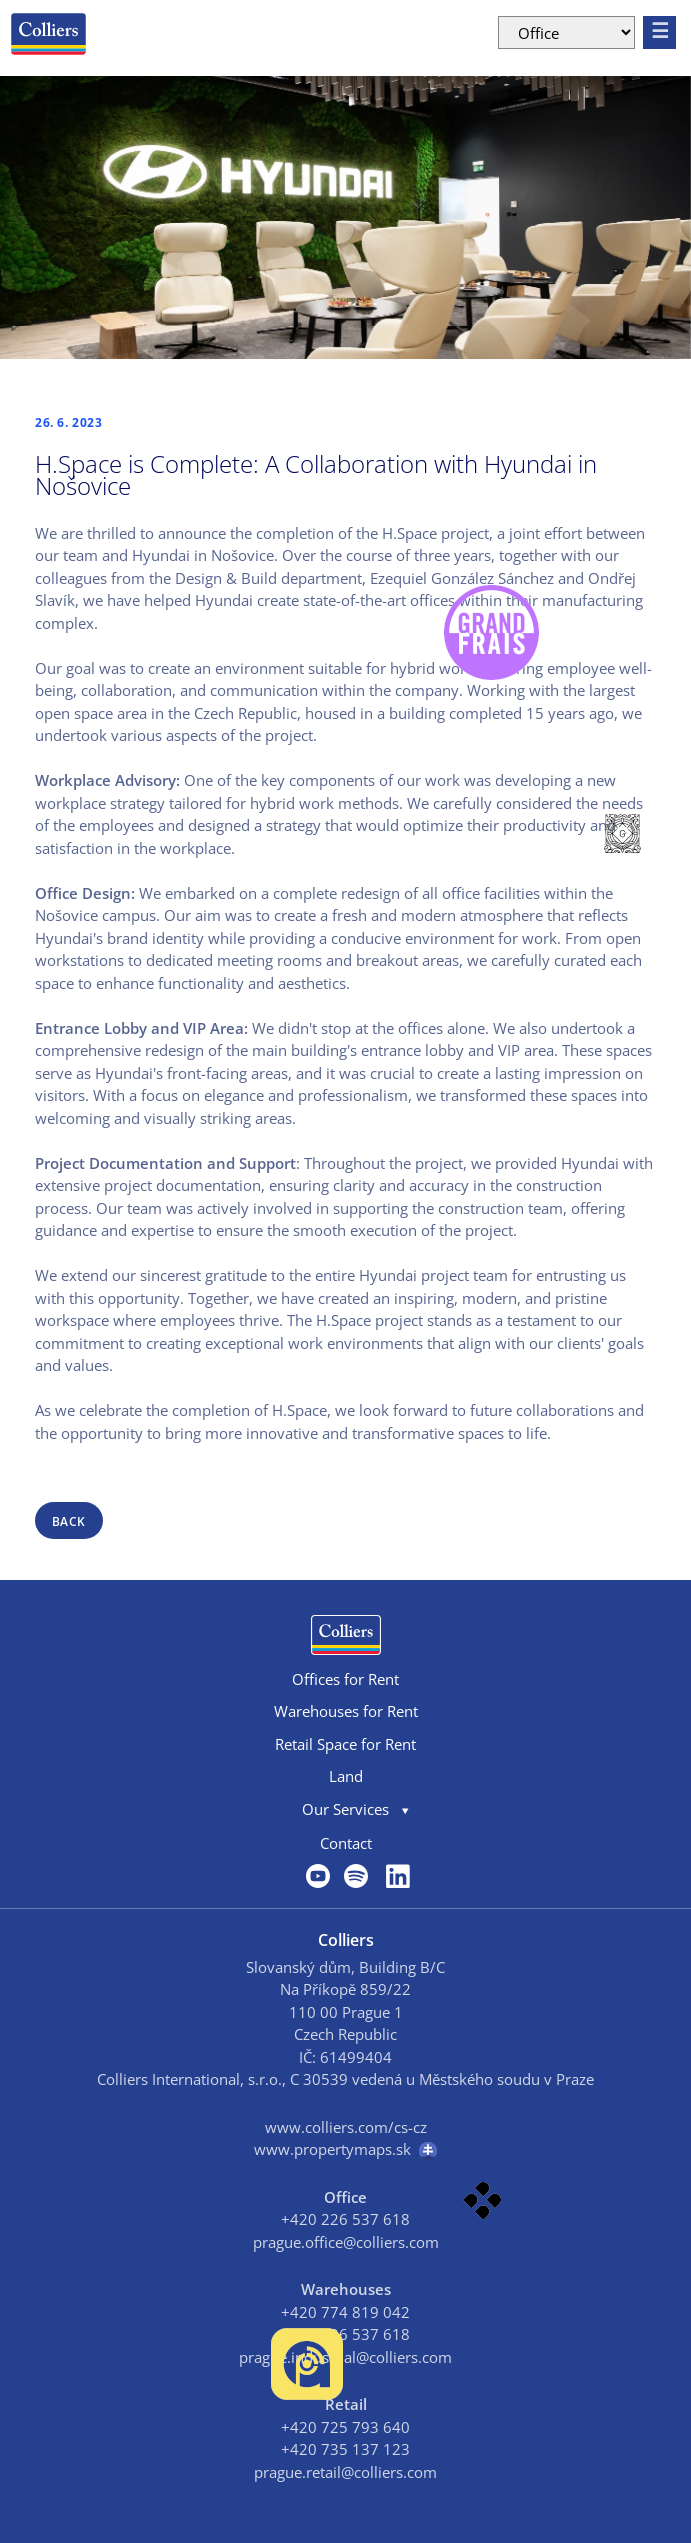  What do you see at coordinates (491, 632) in the screenshot?
I see `grand frais grocery store logo` at bounding box center [491, 632].